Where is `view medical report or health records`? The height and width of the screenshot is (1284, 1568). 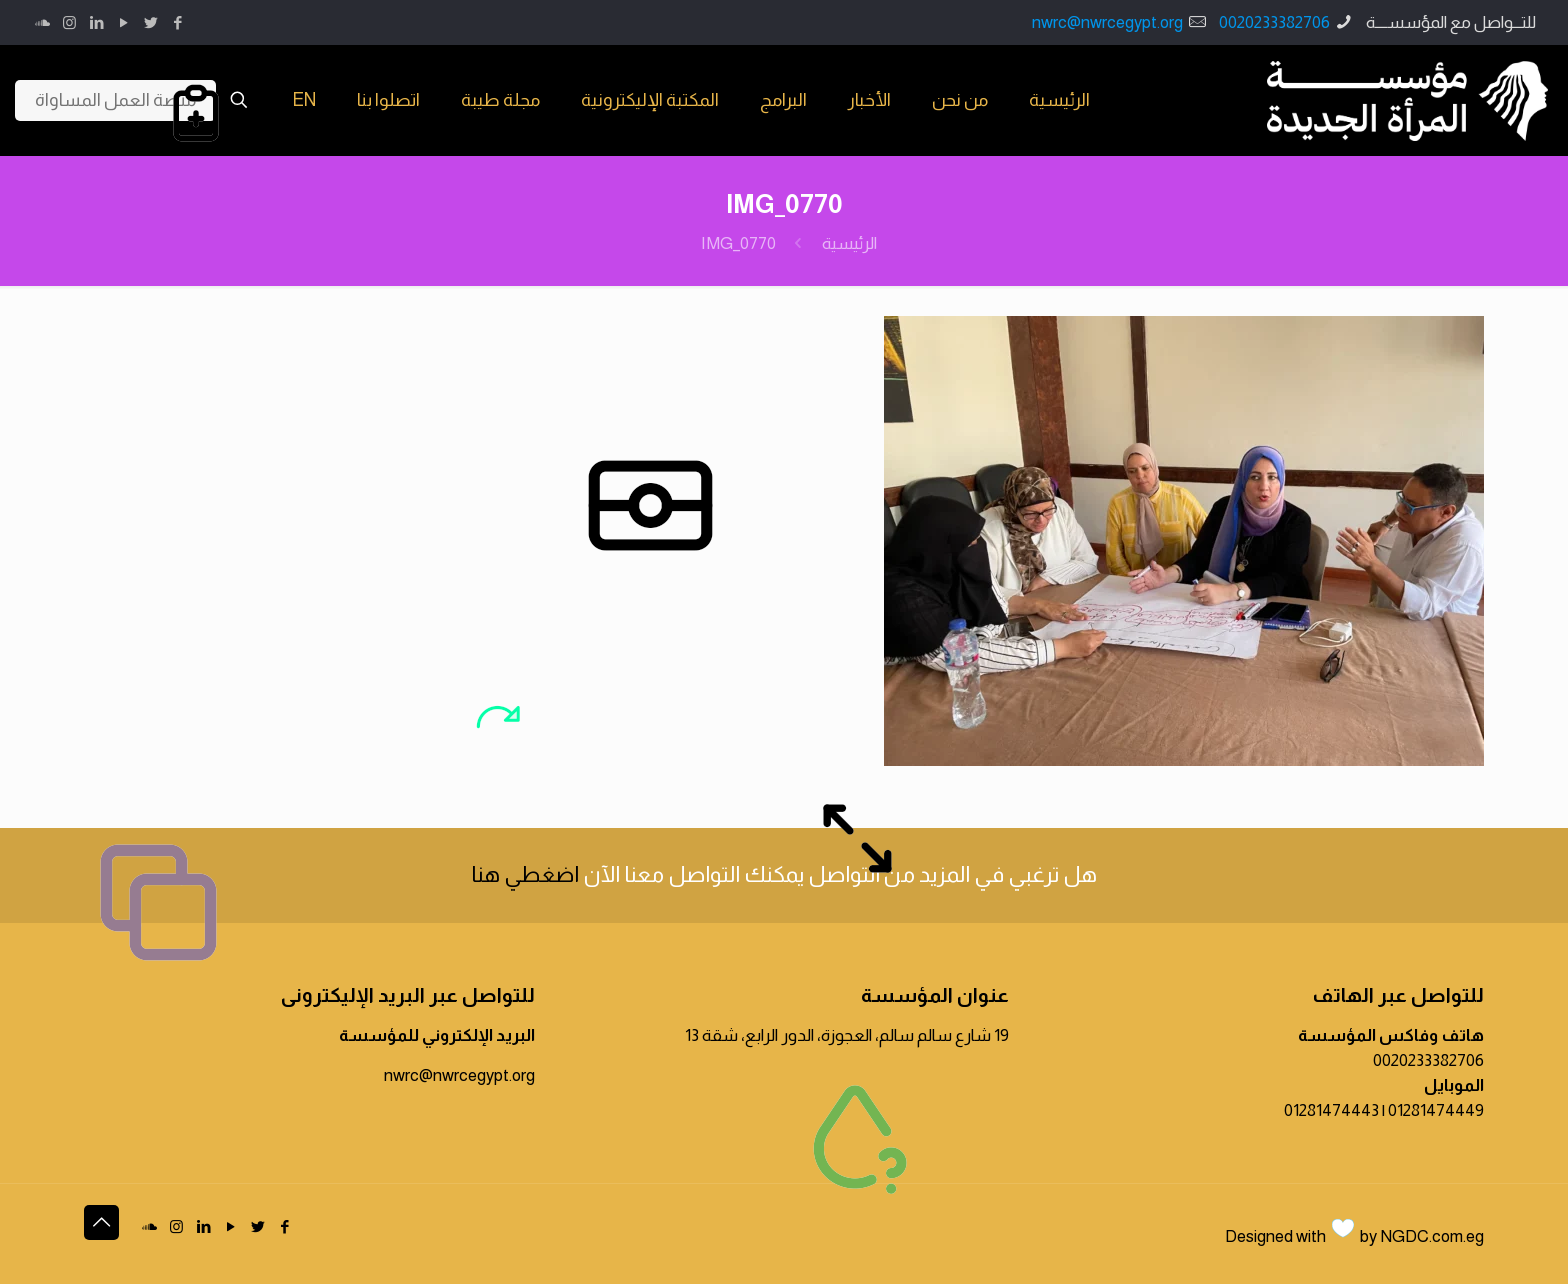
view medical report or health records is located at coordinates (196, 113).